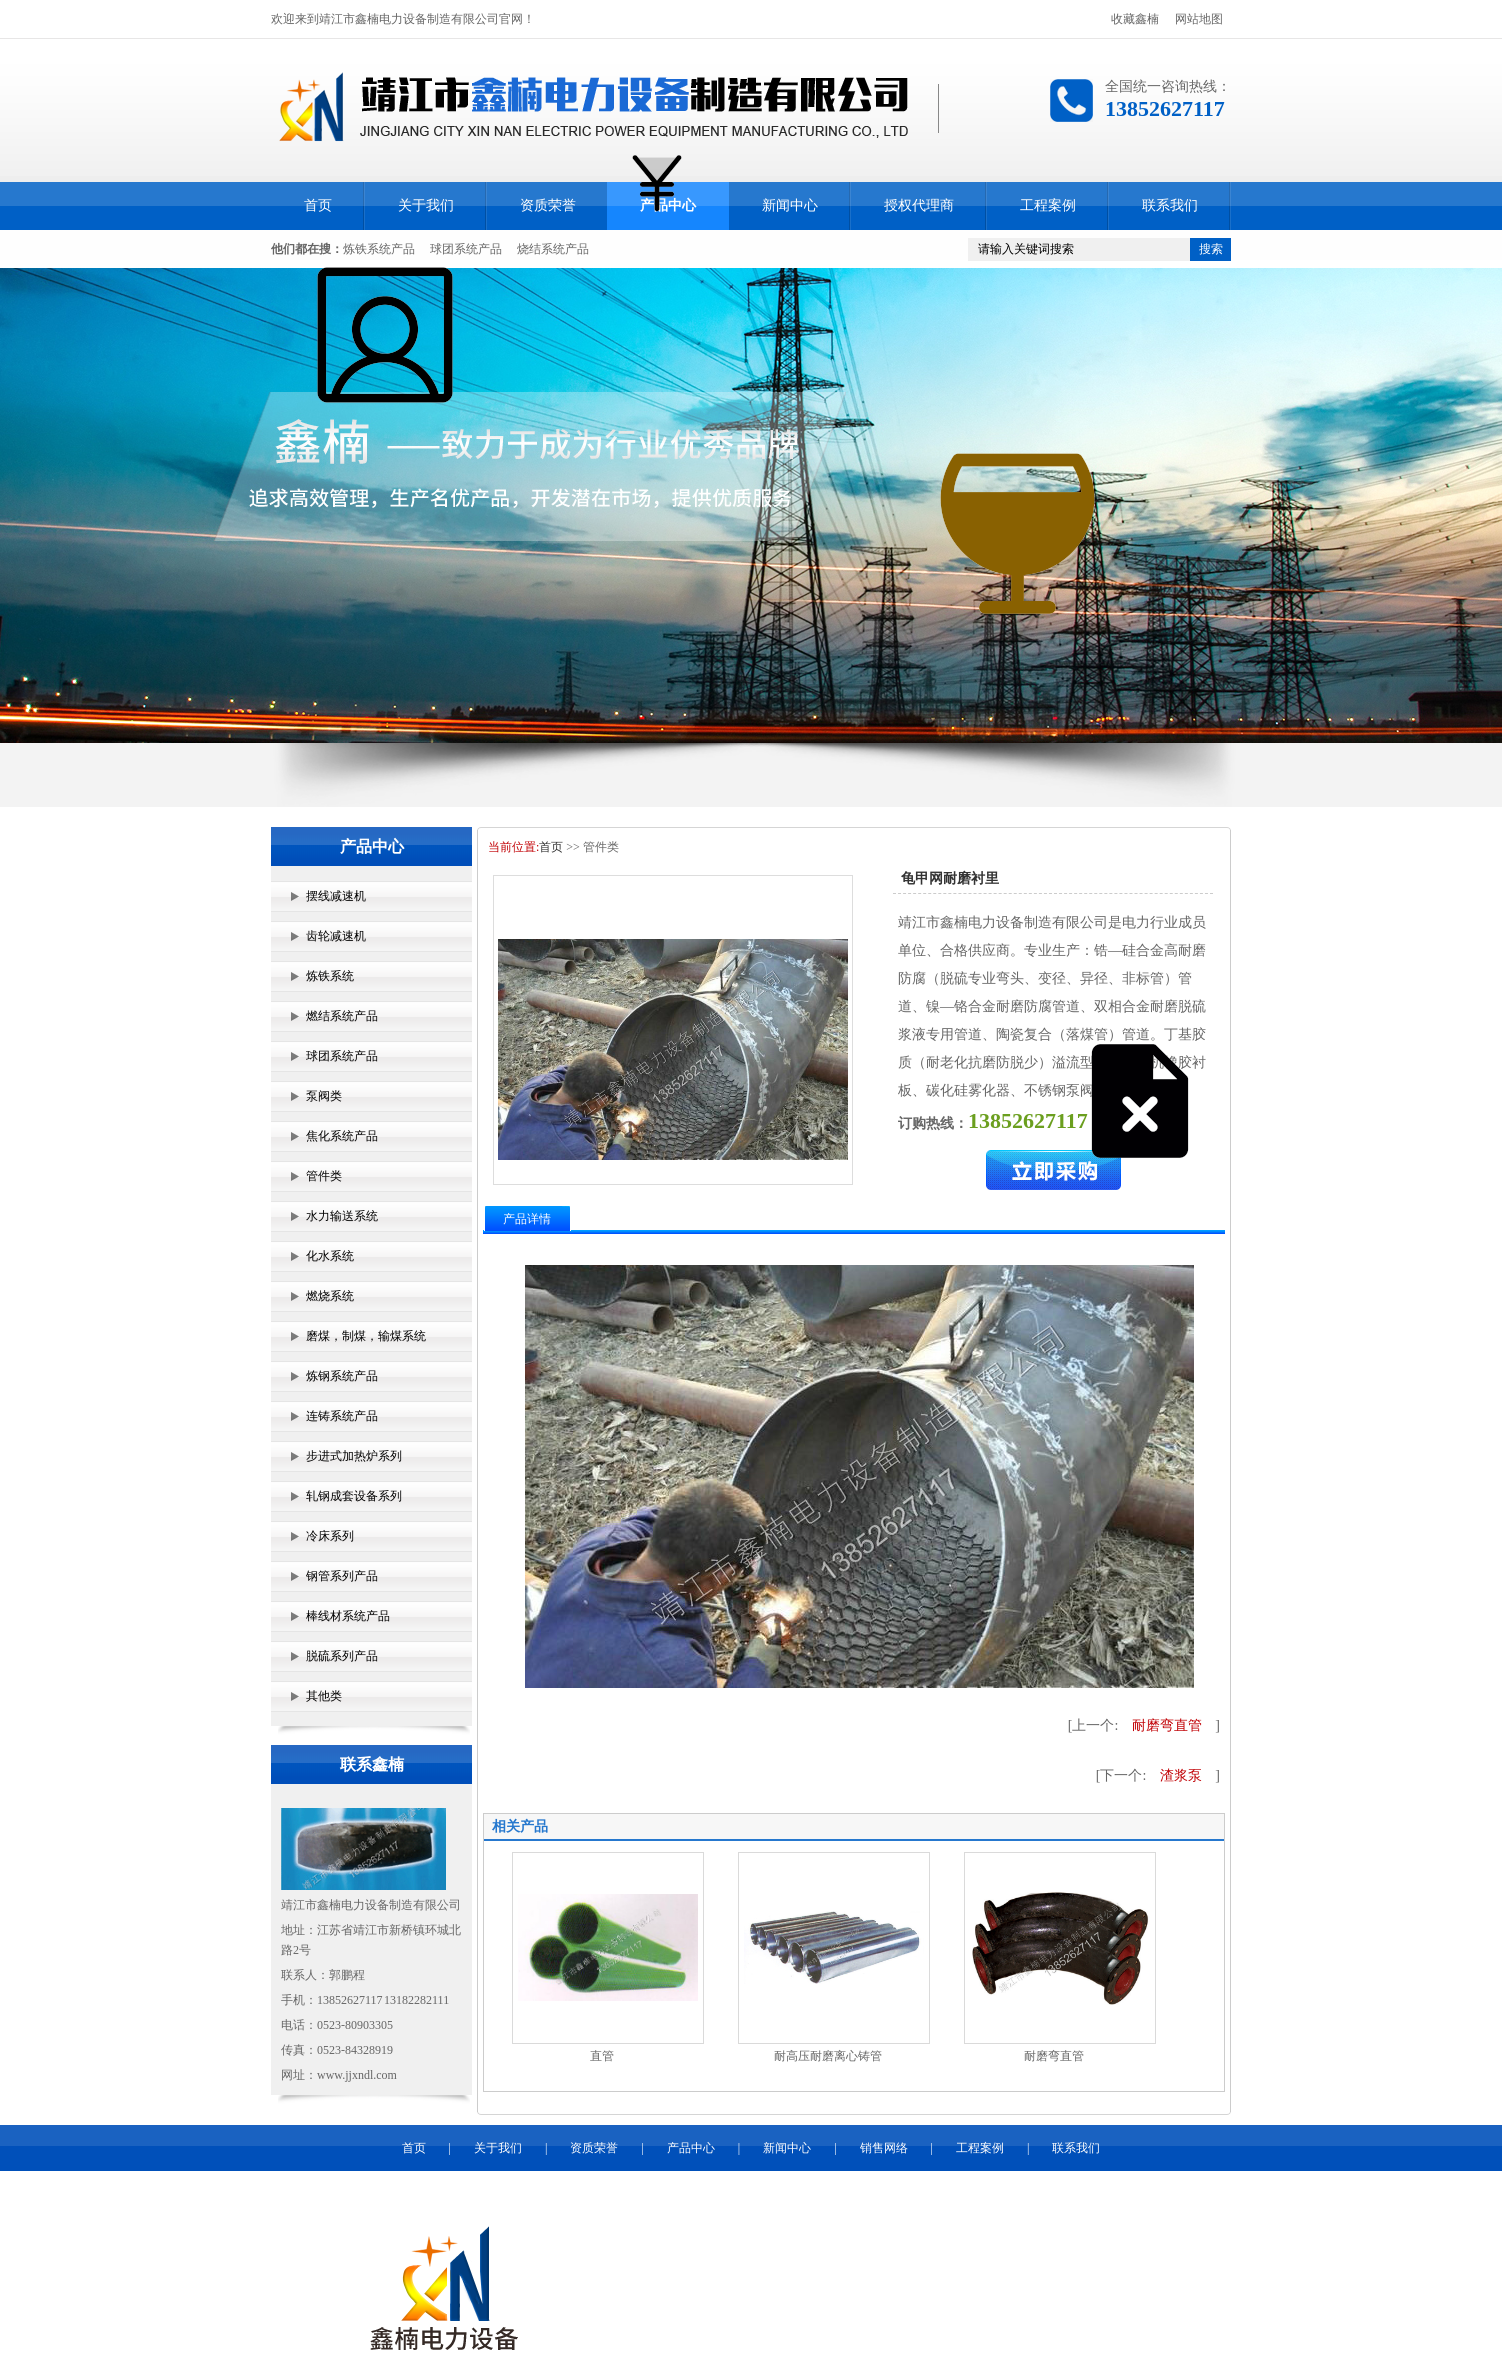 The width and height of the screenshot is (1502, 2375). Describe the element at coordinates (385, 335) in the screenshot. I see `view user profile` at that location.